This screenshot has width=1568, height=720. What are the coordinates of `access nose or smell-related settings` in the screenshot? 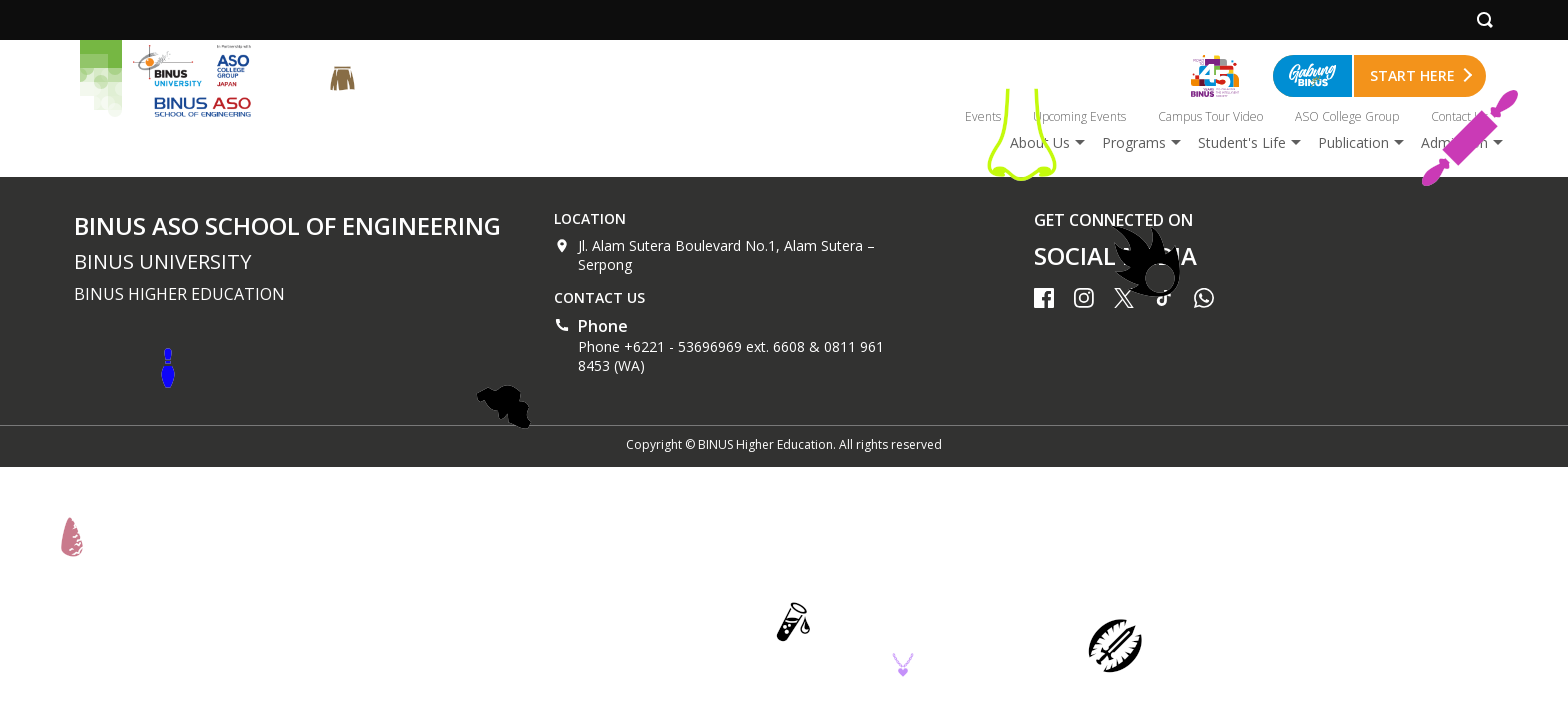 It's located at (1022, 133).